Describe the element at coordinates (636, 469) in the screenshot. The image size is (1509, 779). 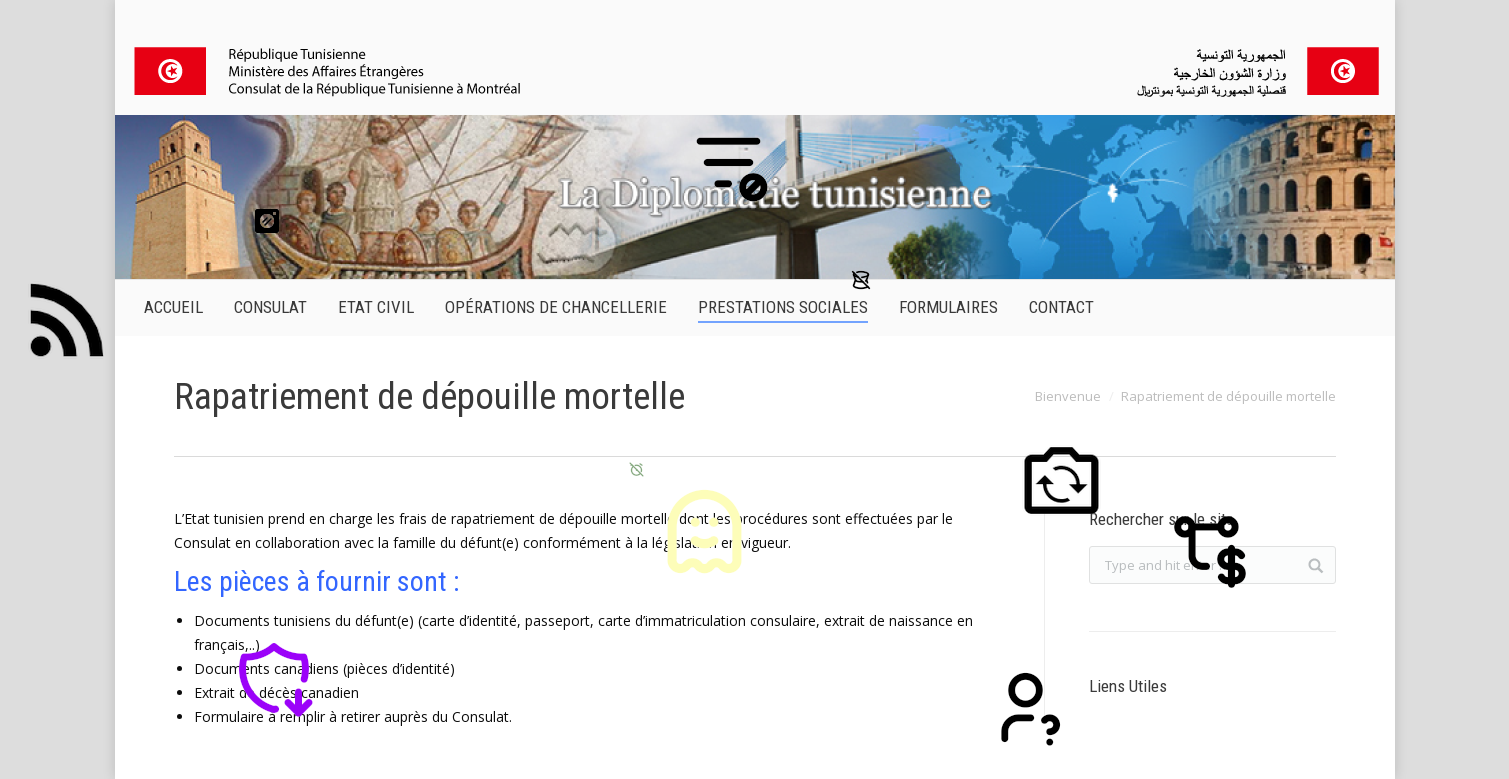
I see `disable or turn off alarm` at that location.